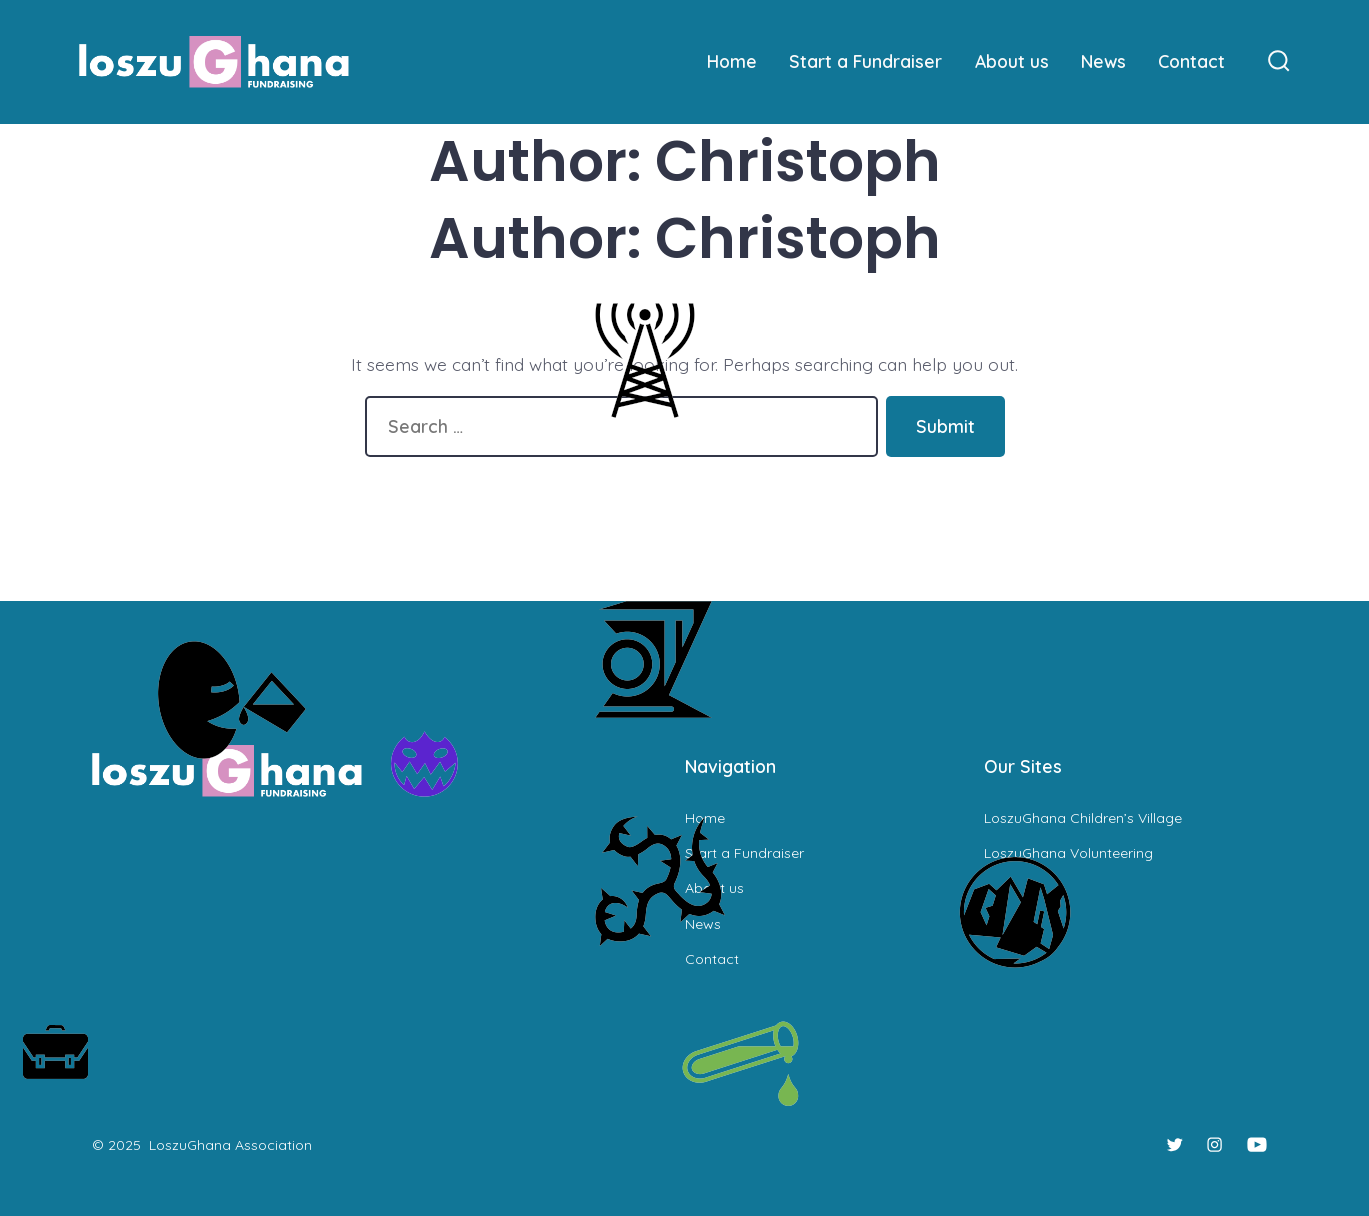 Image resolution: width=1369 pixels, height=1216 pixels. Describe the element at coordinates (645, 362) in the screenshot. I see `broadcast or transmit a signal` at that location.